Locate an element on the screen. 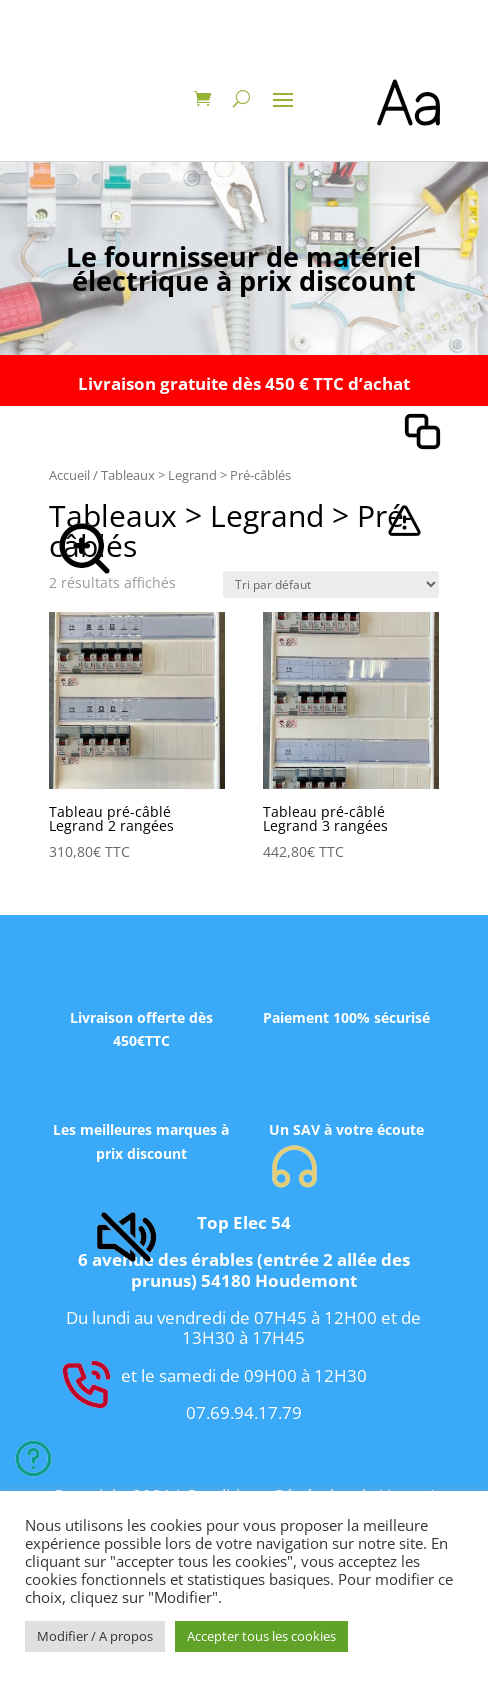 The width and height of the screenshot is (488, 1682). mute audio or sound is located at coordinates (126, 1237).